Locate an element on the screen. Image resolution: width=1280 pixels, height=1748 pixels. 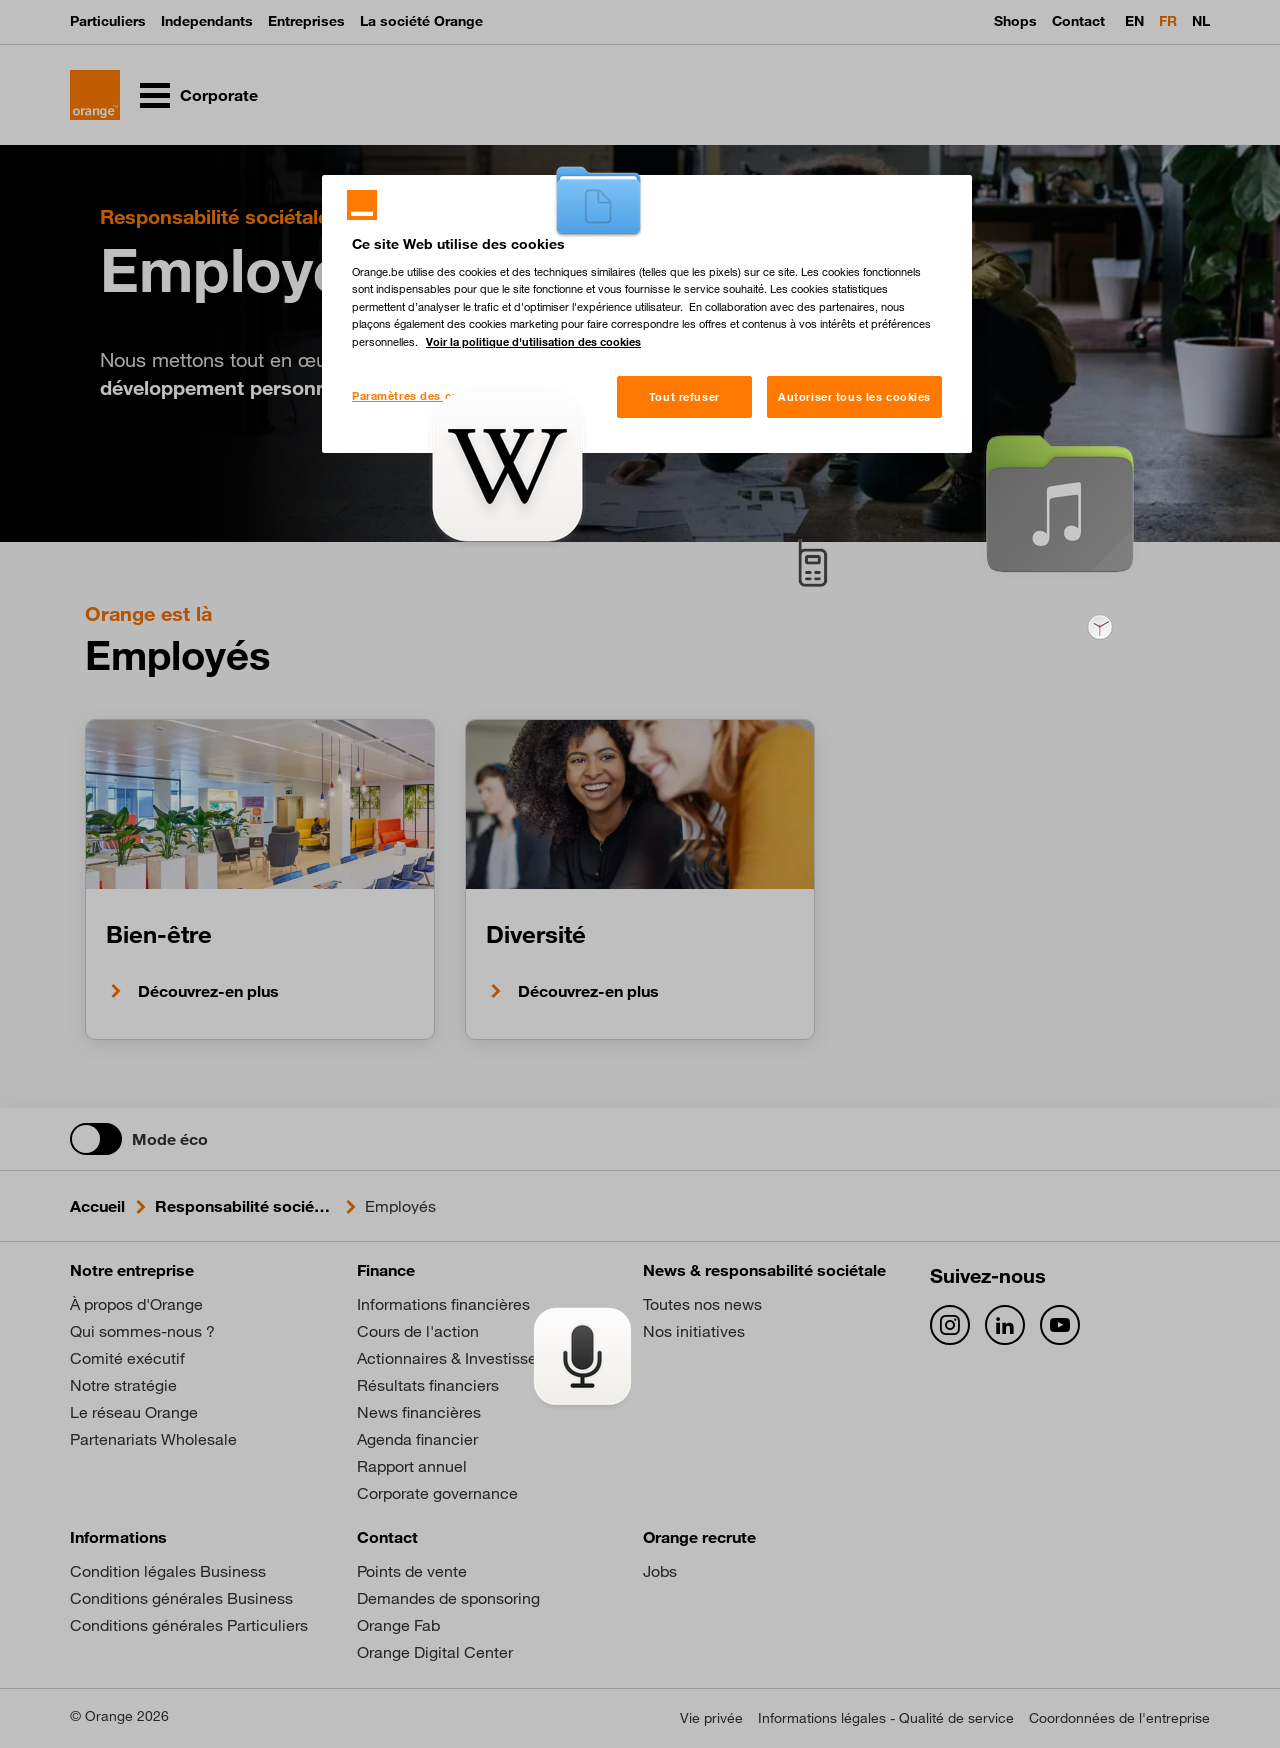
open wike wikipedia reader app is located at coordinates (507, 466).